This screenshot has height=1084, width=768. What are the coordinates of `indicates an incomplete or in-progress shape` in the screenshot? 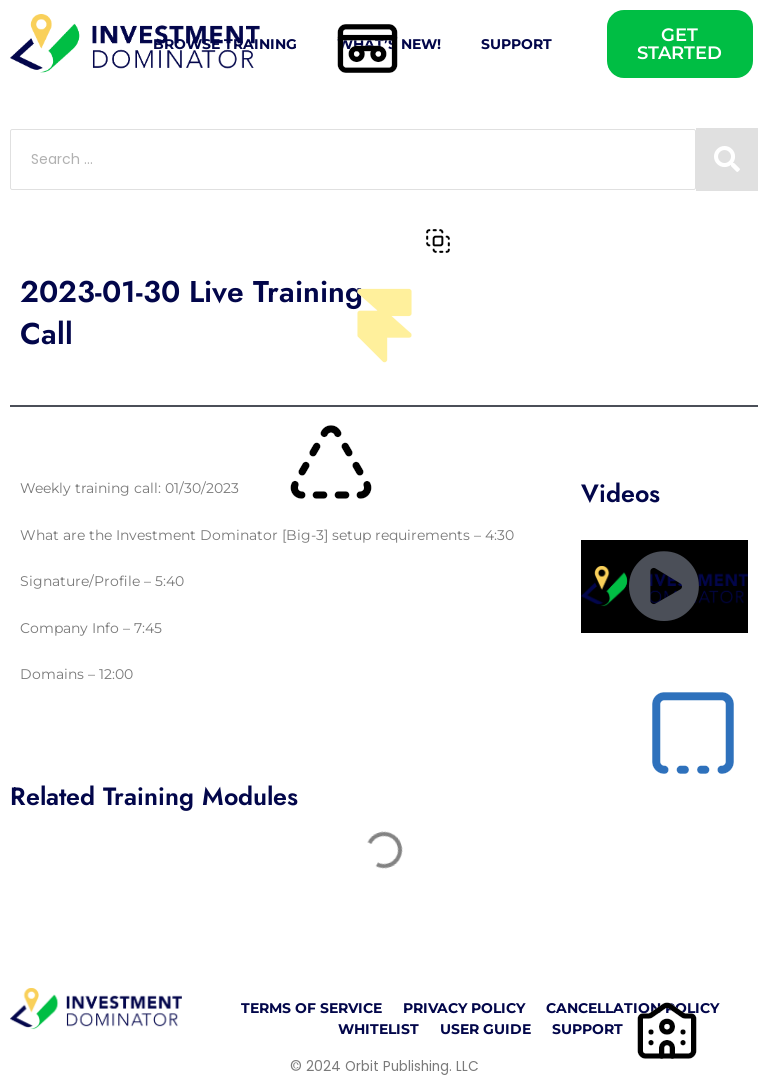 It's located at (331, 462).